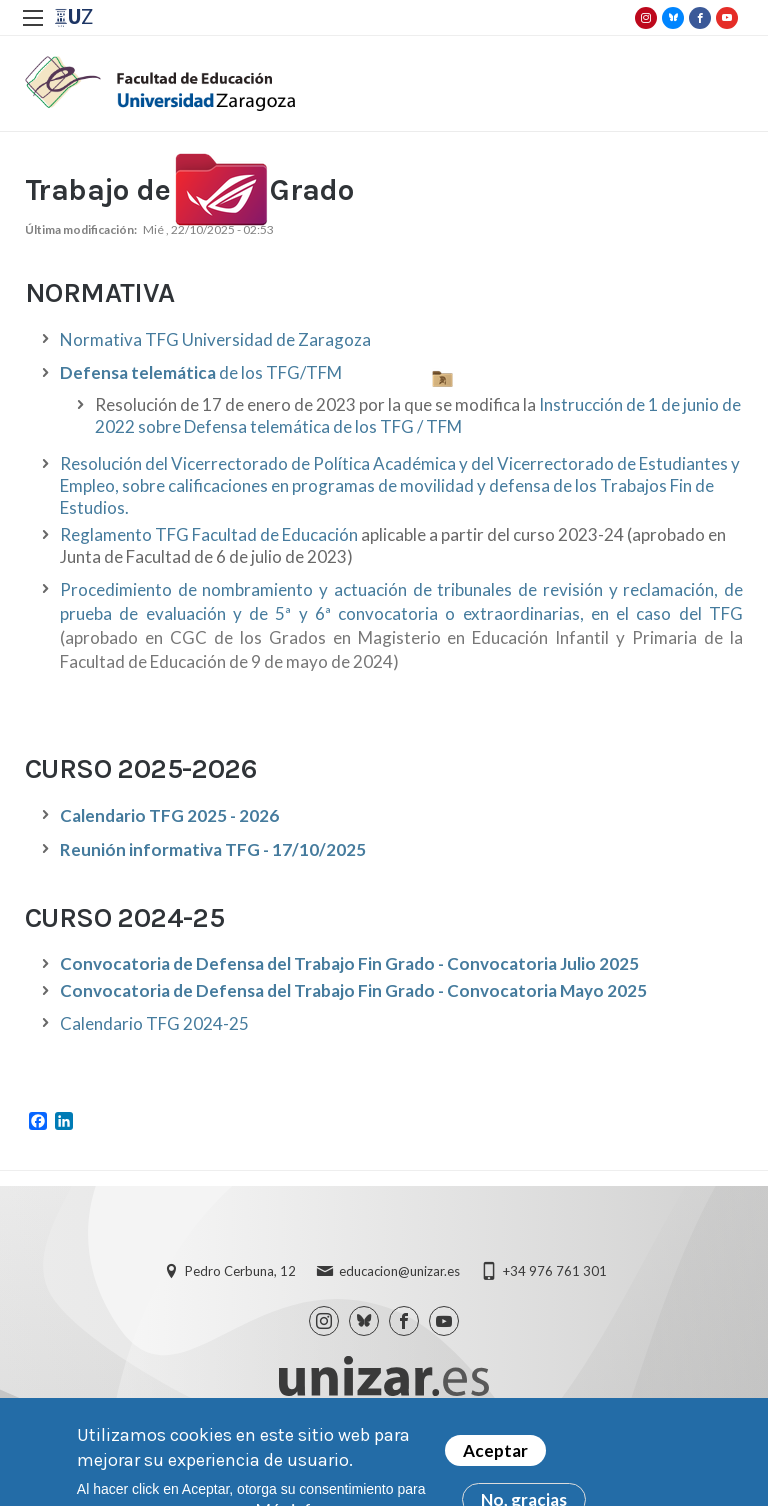 The width and height of the screenshot is (768, 1506). I want to click on open ASUS Republic of Gamers files folder, so click(221, 192).